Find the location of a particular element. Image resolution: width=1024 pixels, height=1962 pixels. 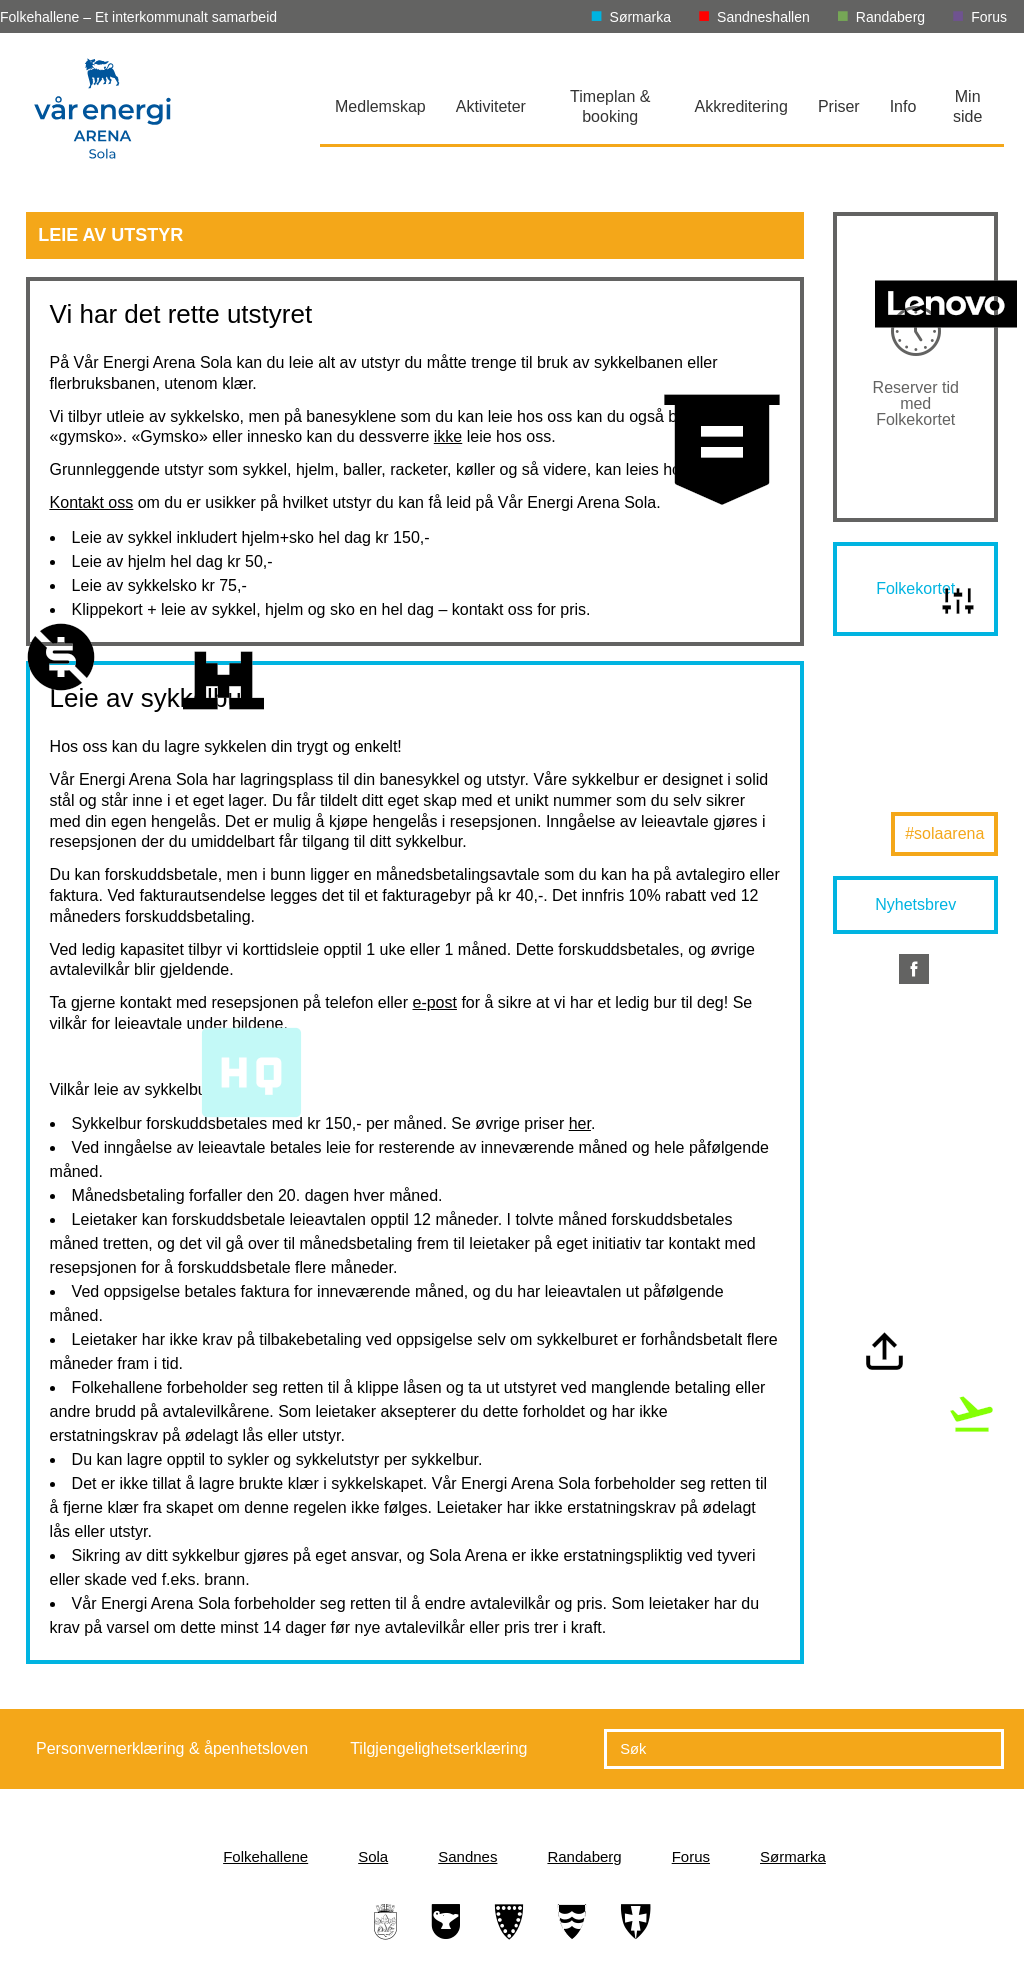

access audio equalizer settings is located at coordinates (958, 601).